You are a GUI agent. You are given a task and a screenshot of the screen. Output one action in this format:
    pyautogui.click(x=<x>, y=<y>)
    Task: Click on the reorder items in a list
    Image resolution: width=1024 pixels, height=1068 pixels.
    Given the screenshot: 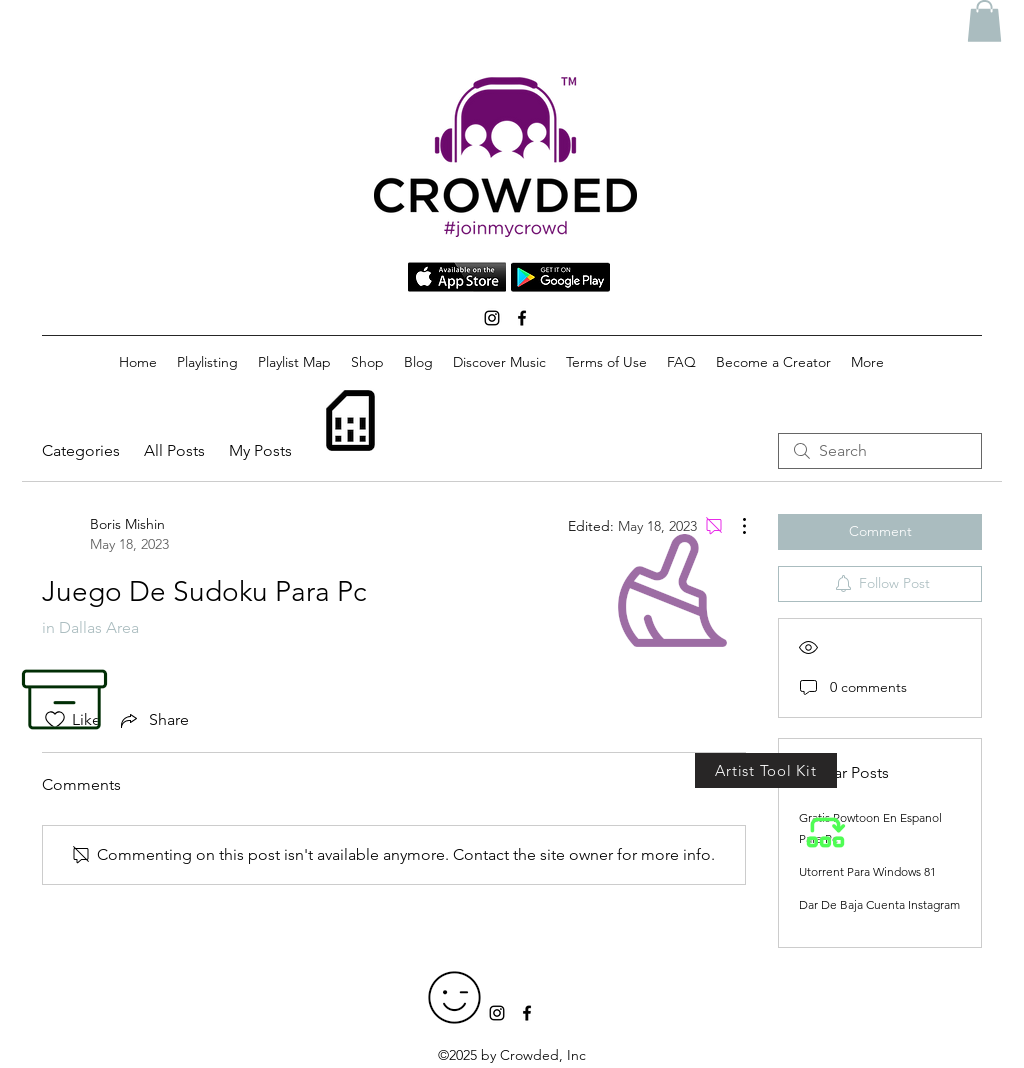 What is the action you would take?
    pyautogui.click(x=825, y=832)
    